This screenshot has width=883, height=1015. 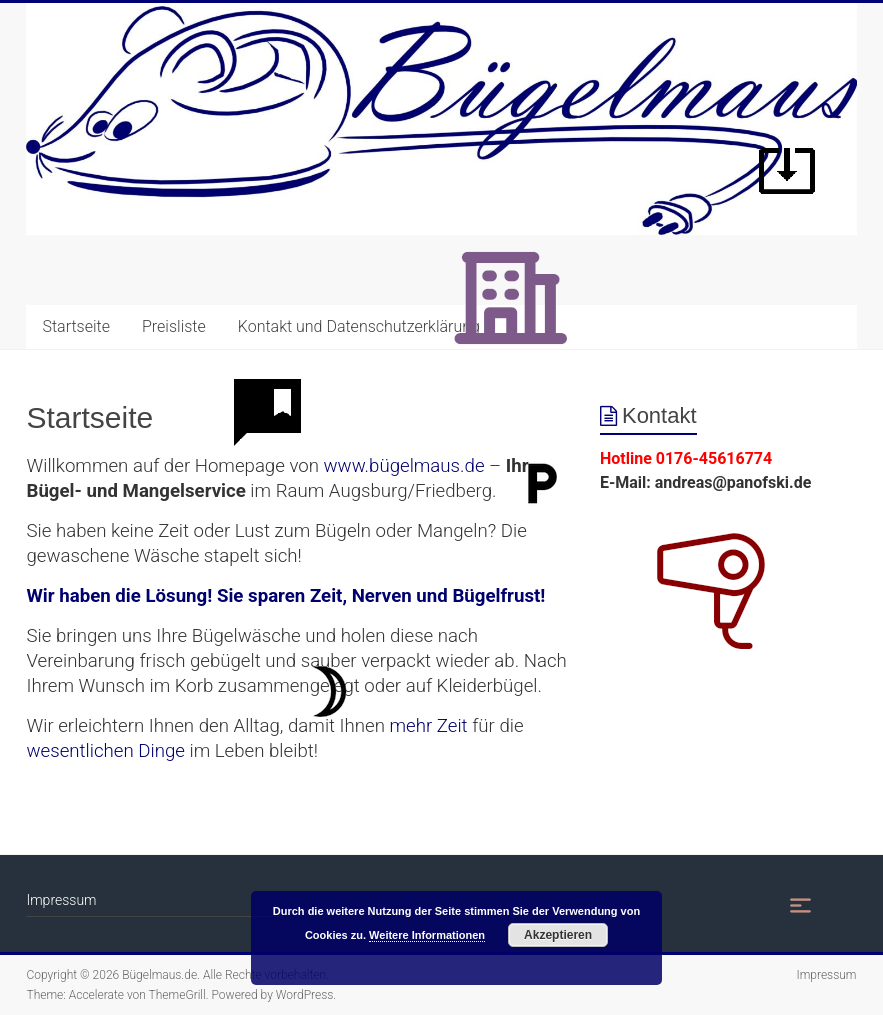 I want to click on view office or workplace location, so click(x=508, y=298).